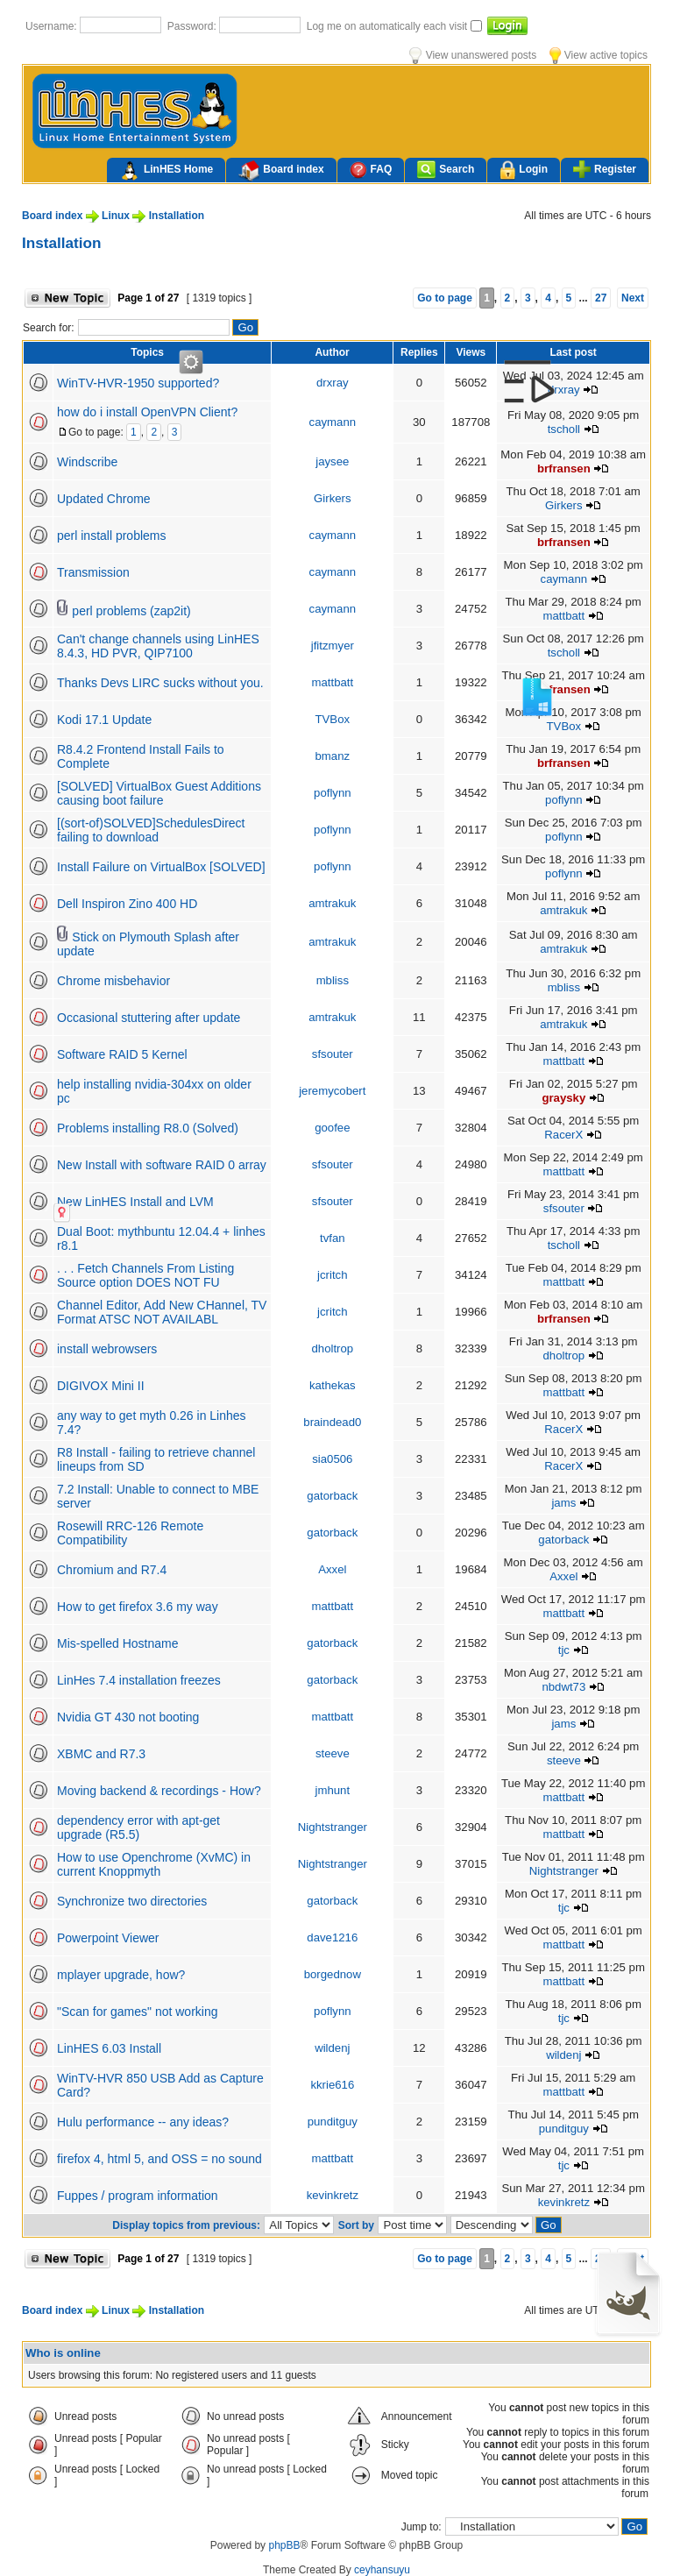 This screenshot has height=2576, width=673. I want to click on view or manage the play queue, so click(528, 380).